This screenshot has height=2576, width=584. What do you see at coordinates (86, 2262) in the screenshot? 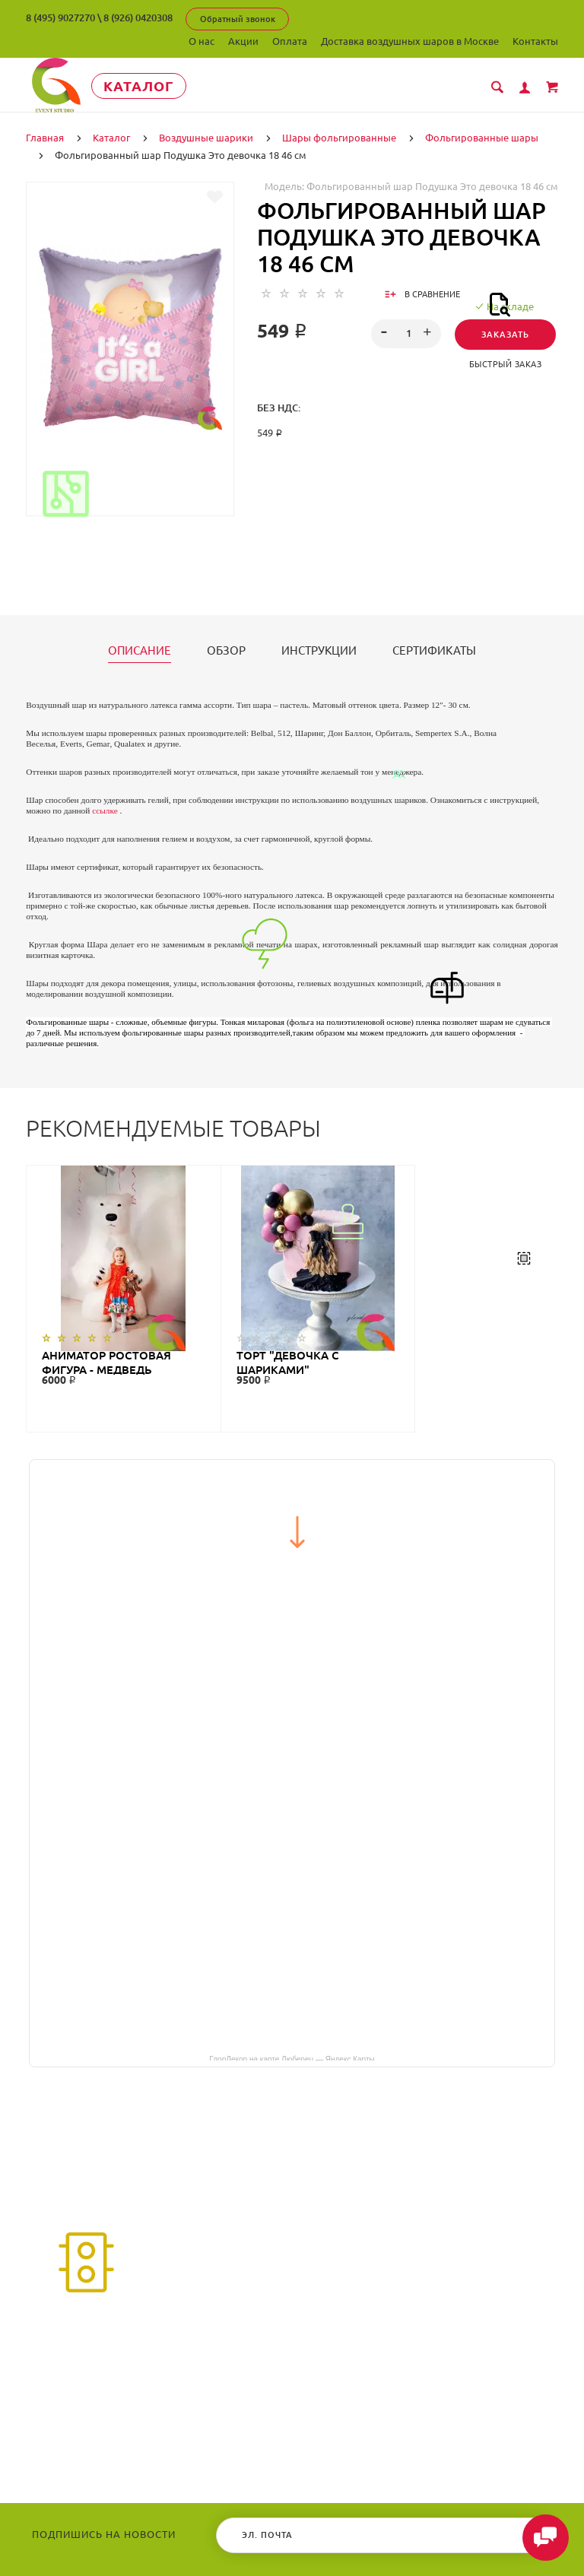
I see `traffic or transportation settings` at bounding box center [86, 2262].